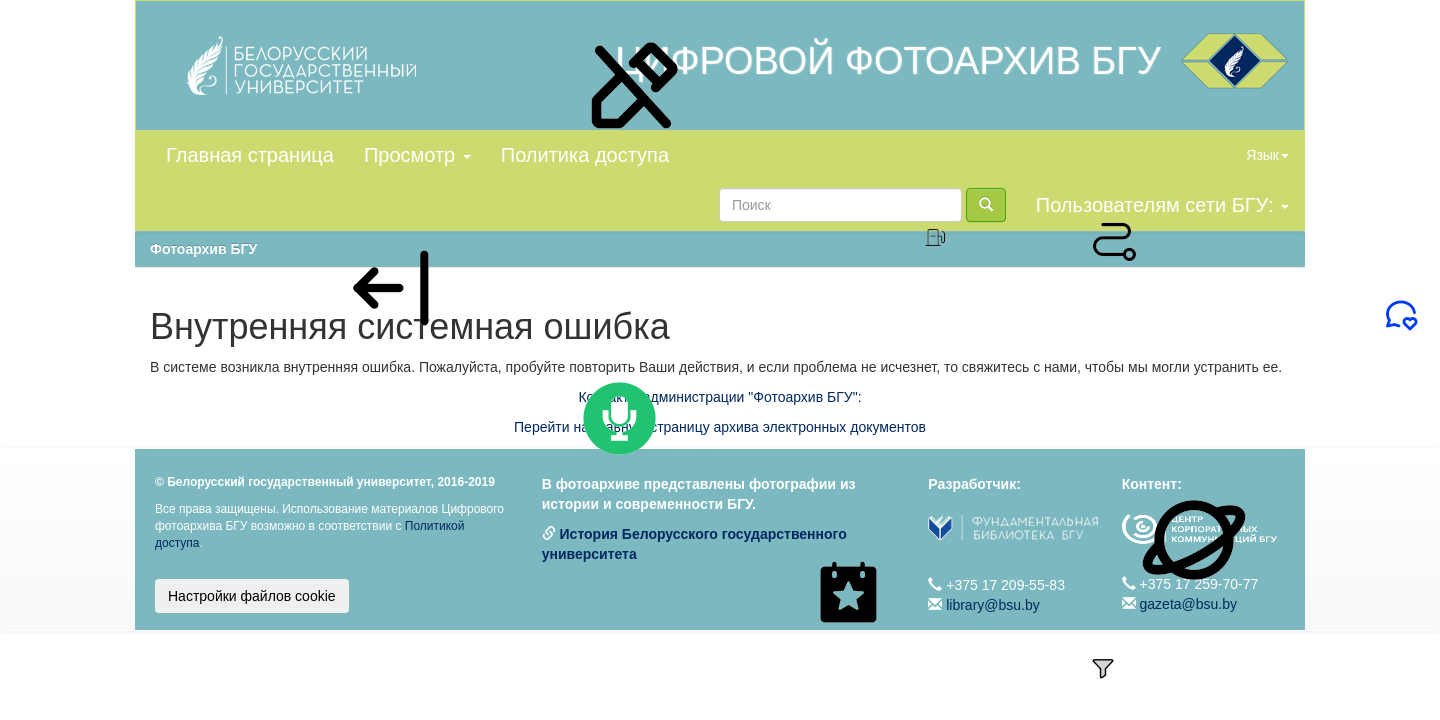 The width and height of the screenshot is (1440, 720). What do you see at coordinates (391, 288) in the screenshot?
I see `collapse sidebar or panel` at bounding box center [391, 288].